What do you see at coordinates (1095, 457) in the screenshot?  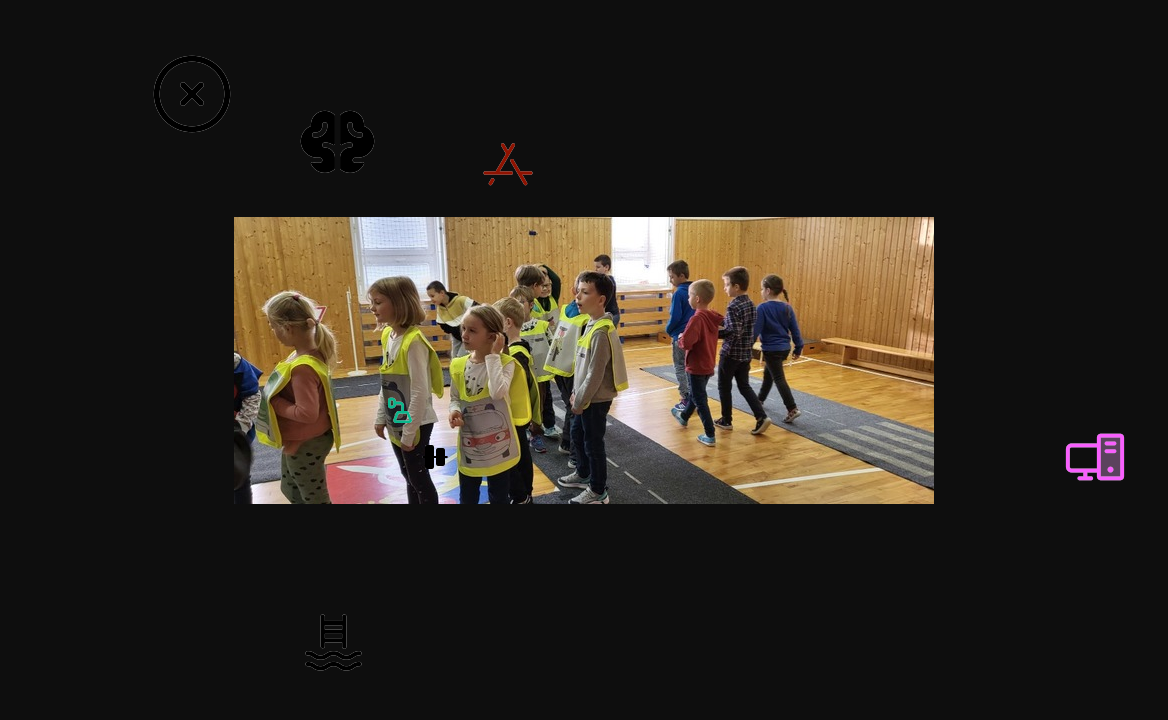 I see `access desktop computer settings` at bounding box center [1095, 457].